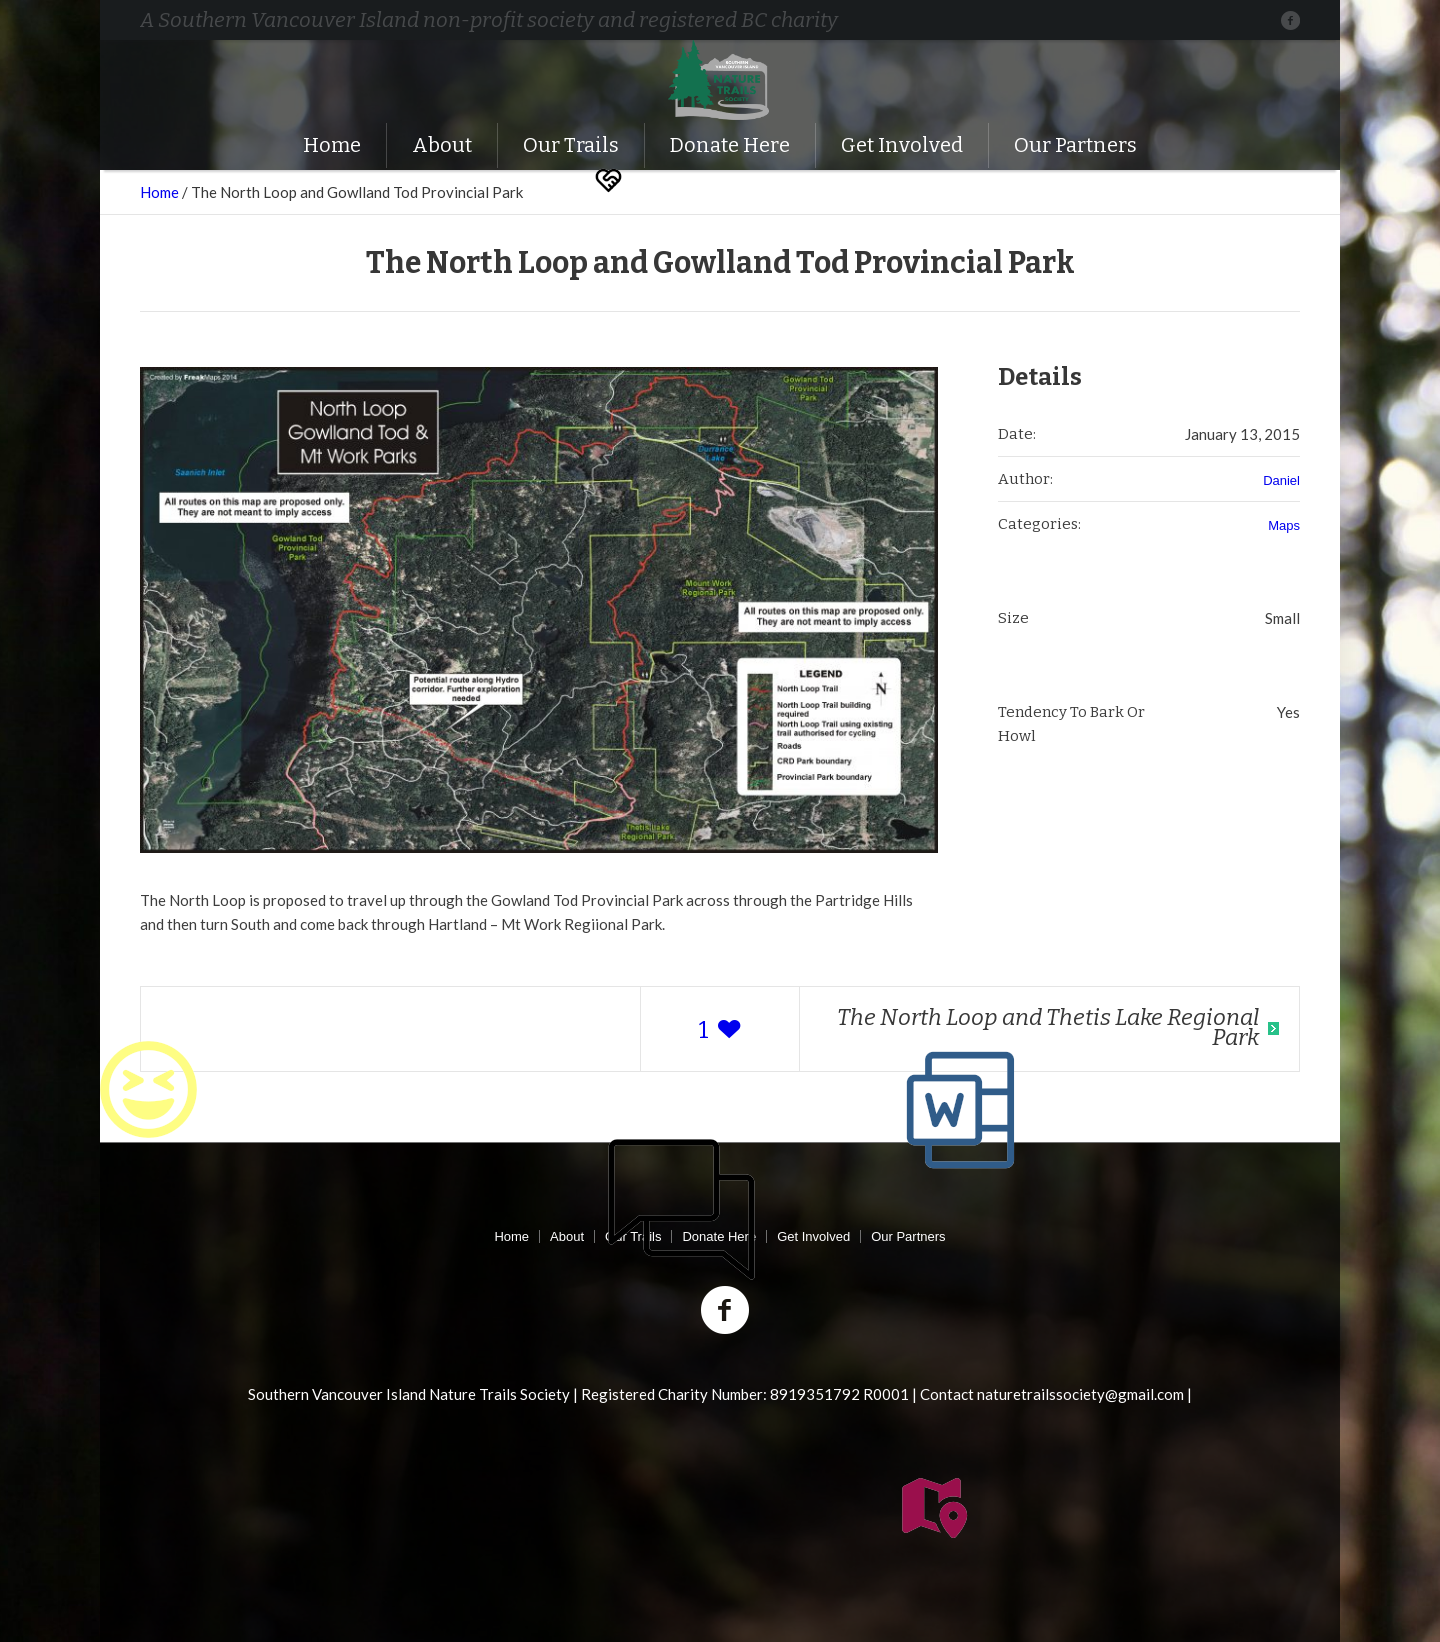  I want to click on view location on map, so click(931, 1505).